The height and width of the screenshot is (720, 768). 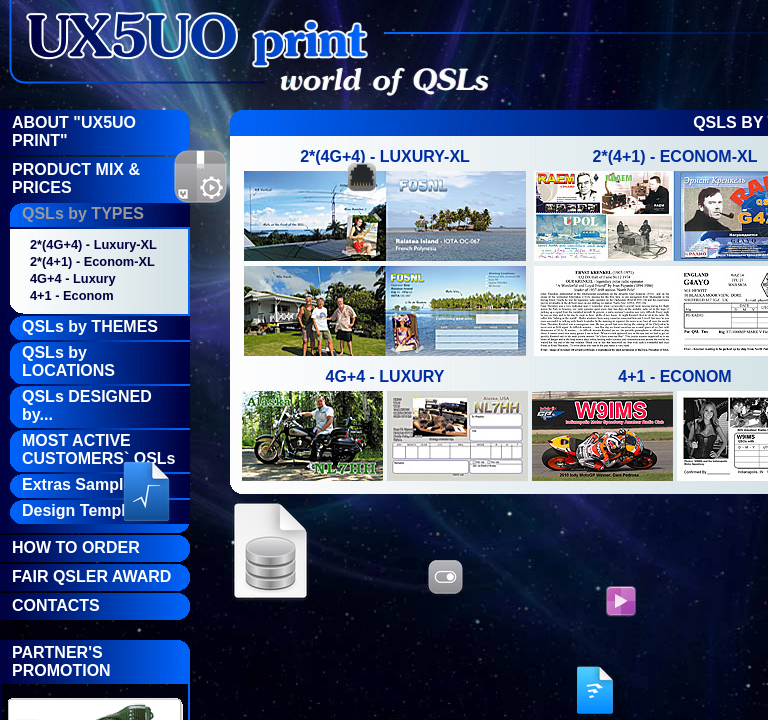 I want to click on a SketchUp file (.skp) in your file system, so click(x=595, y=691).